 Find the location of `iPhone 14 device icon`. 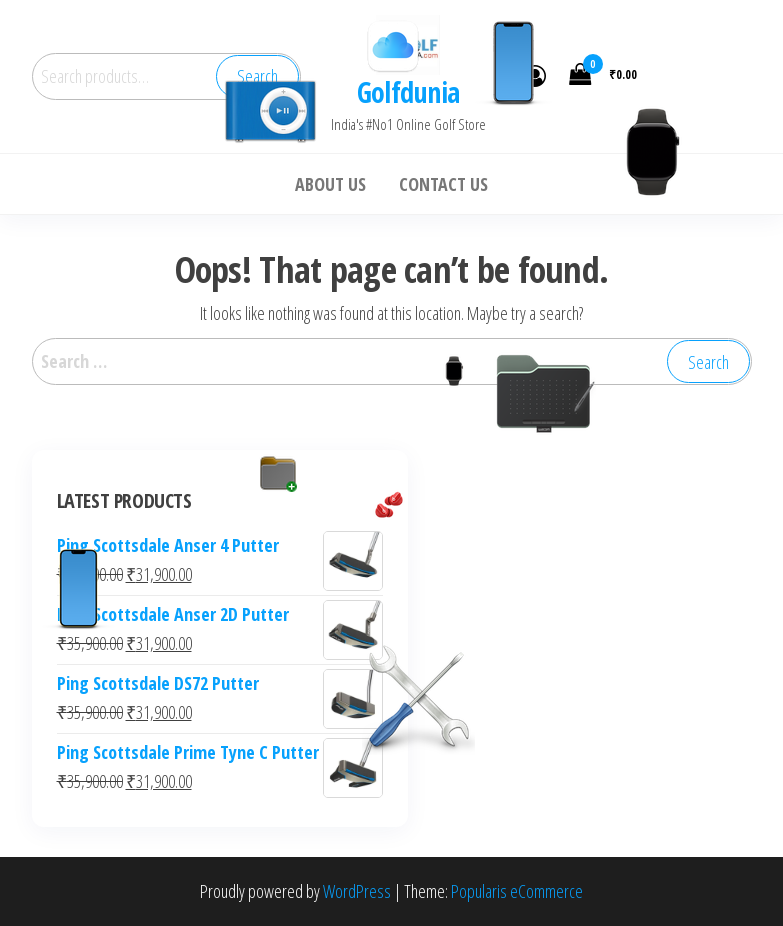

iPhone 14 device icon is located at coordinates (78, 589).